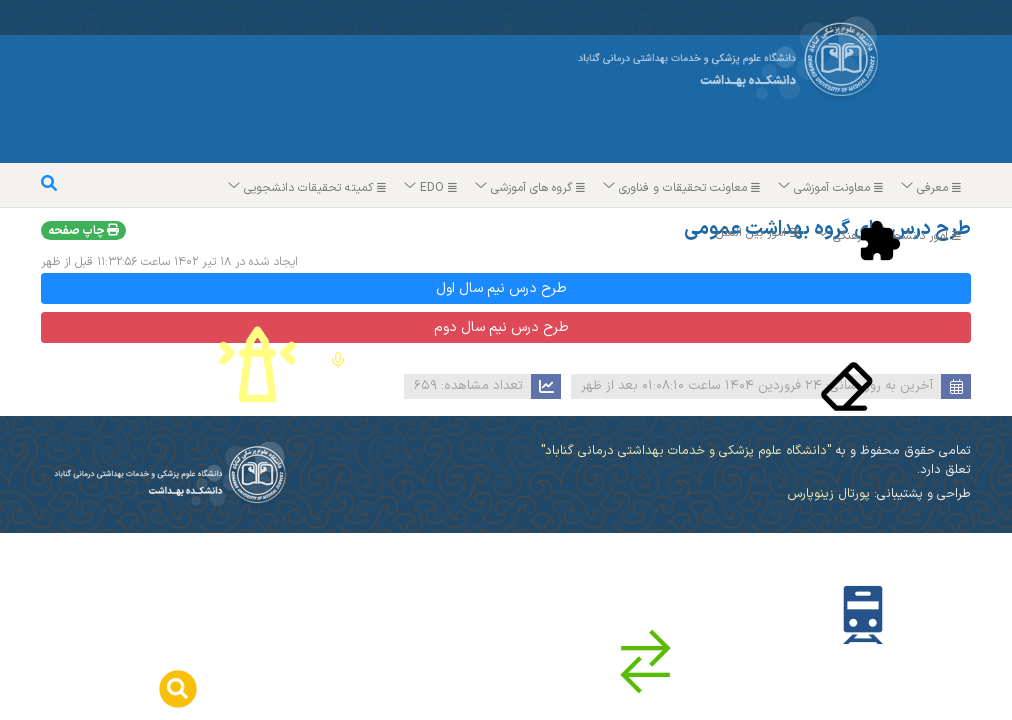 Image resolution: width=1012 pixels, height=720 pixels. I want to click on access browser extensions or add-ons, so click(880, 240).